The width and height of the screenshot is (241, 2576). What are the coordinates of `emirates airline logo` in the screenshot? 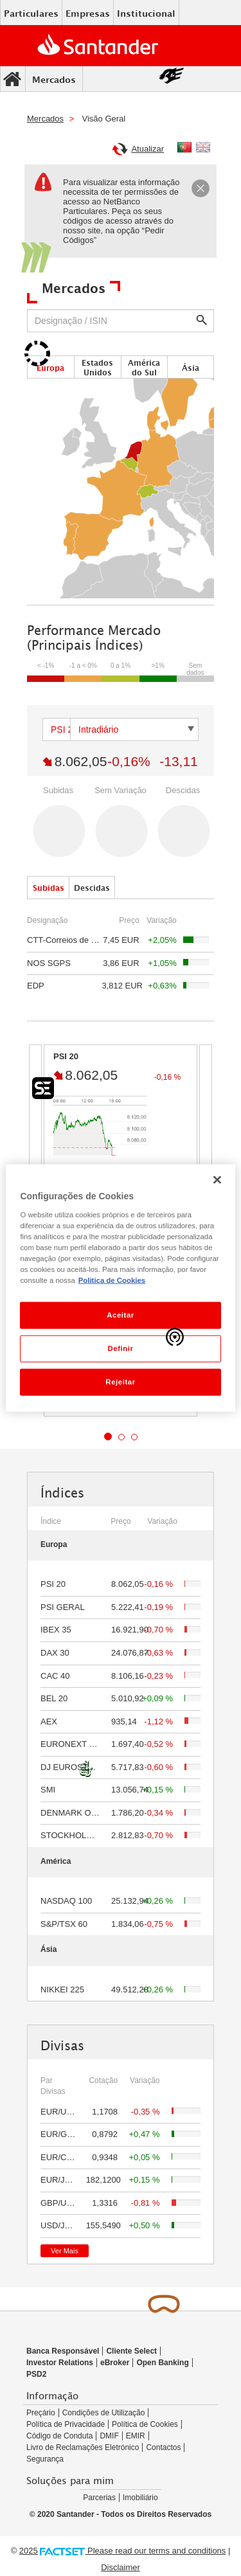 It's located at (86, 1769).